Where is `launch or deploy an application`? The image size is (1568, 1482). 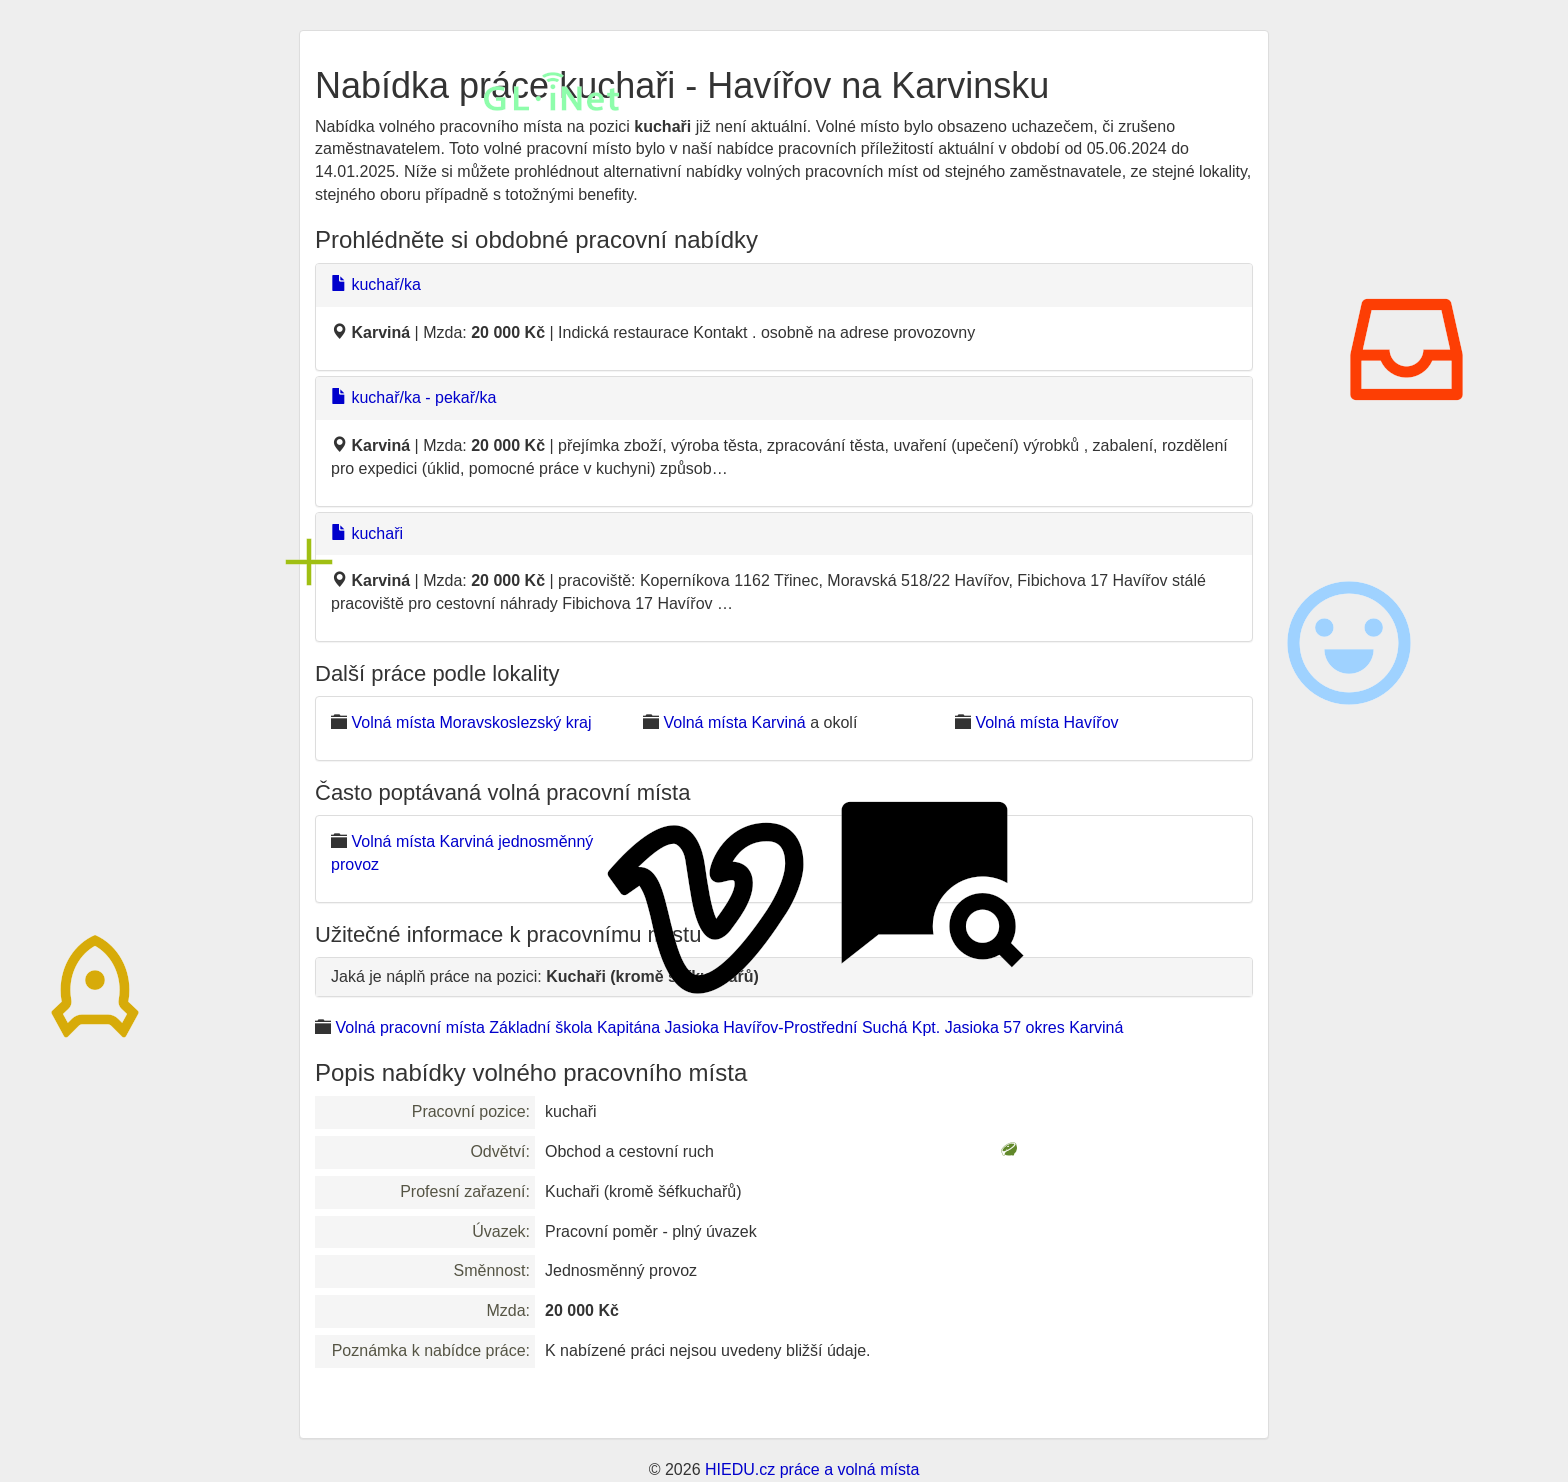
launch or deploy an application is located at coordinates (95, 985).